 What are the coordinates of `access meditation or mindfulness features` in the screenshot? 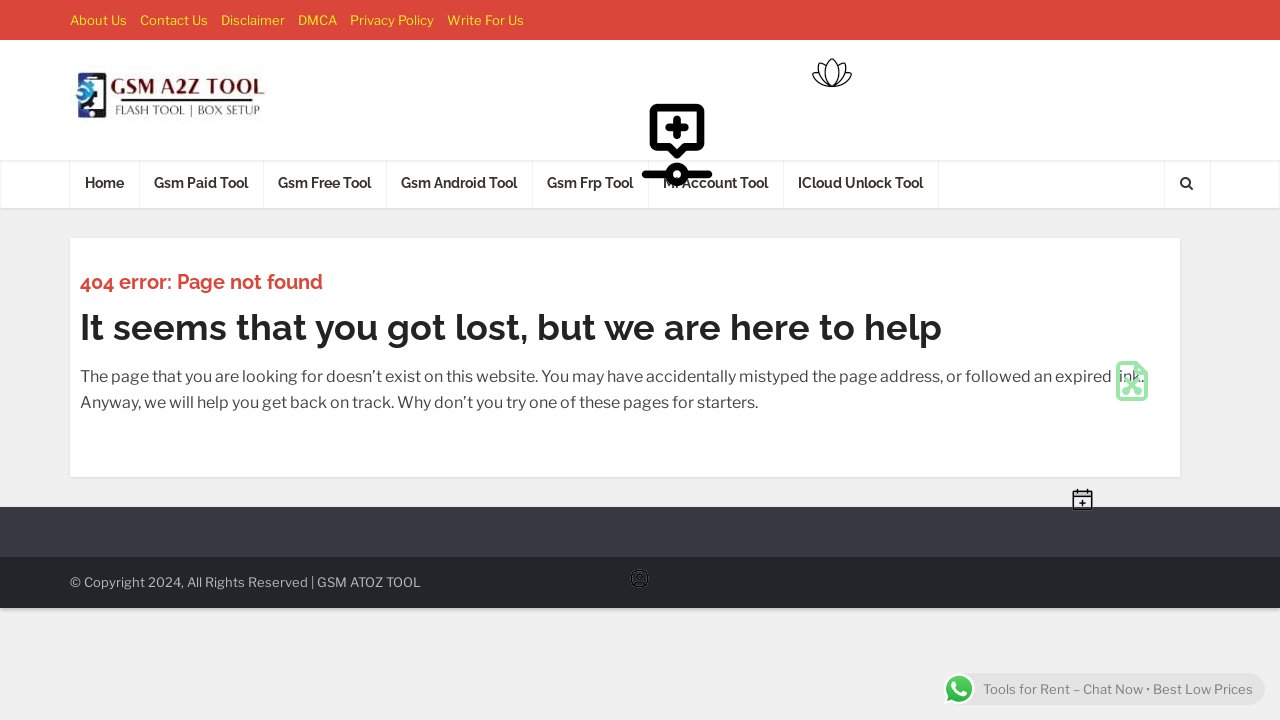 It's located at (832, 74).